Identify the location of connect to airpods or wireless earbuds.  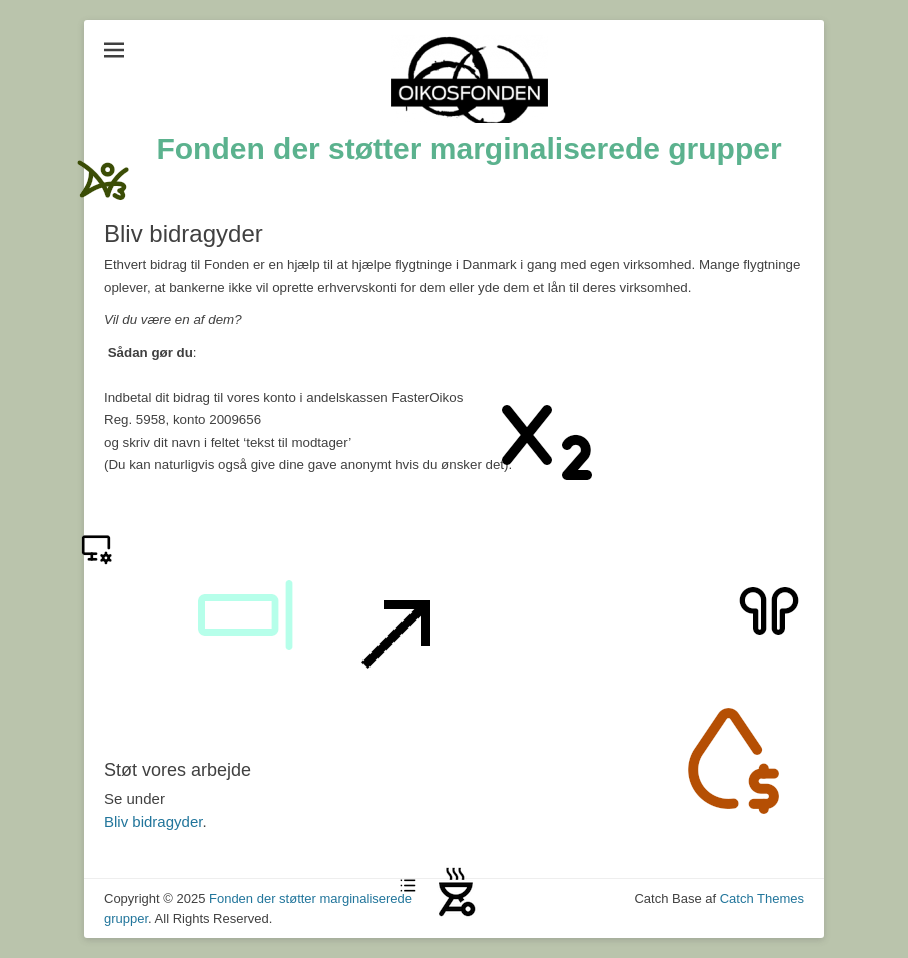
(769, 611).